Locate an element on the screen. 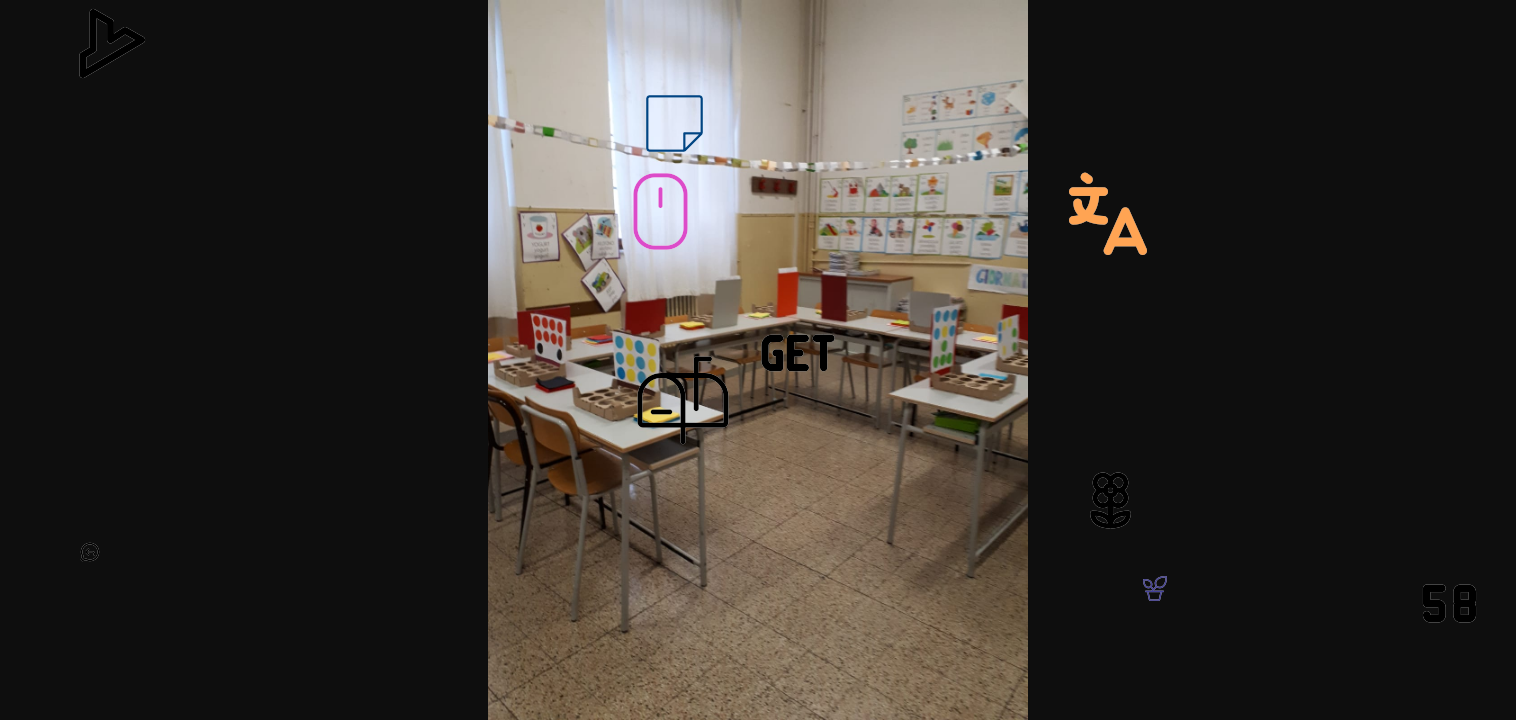 The width and height of the screenshot is (1516, 720). view or manage your garden plants is located at coordinates (1154, 588).